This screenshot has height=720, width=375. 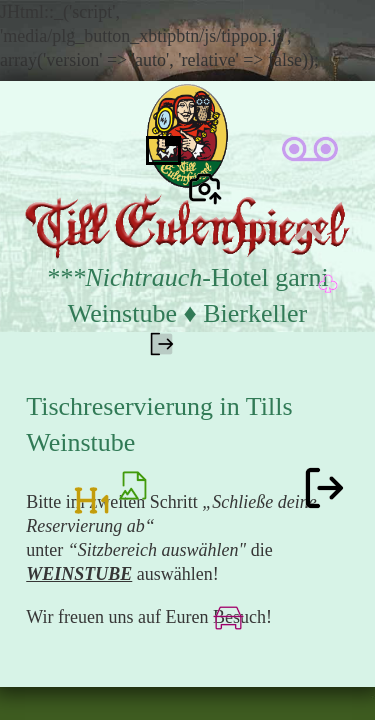 I want to click on access vehicle or car-related features, so click(x=228, y=618).